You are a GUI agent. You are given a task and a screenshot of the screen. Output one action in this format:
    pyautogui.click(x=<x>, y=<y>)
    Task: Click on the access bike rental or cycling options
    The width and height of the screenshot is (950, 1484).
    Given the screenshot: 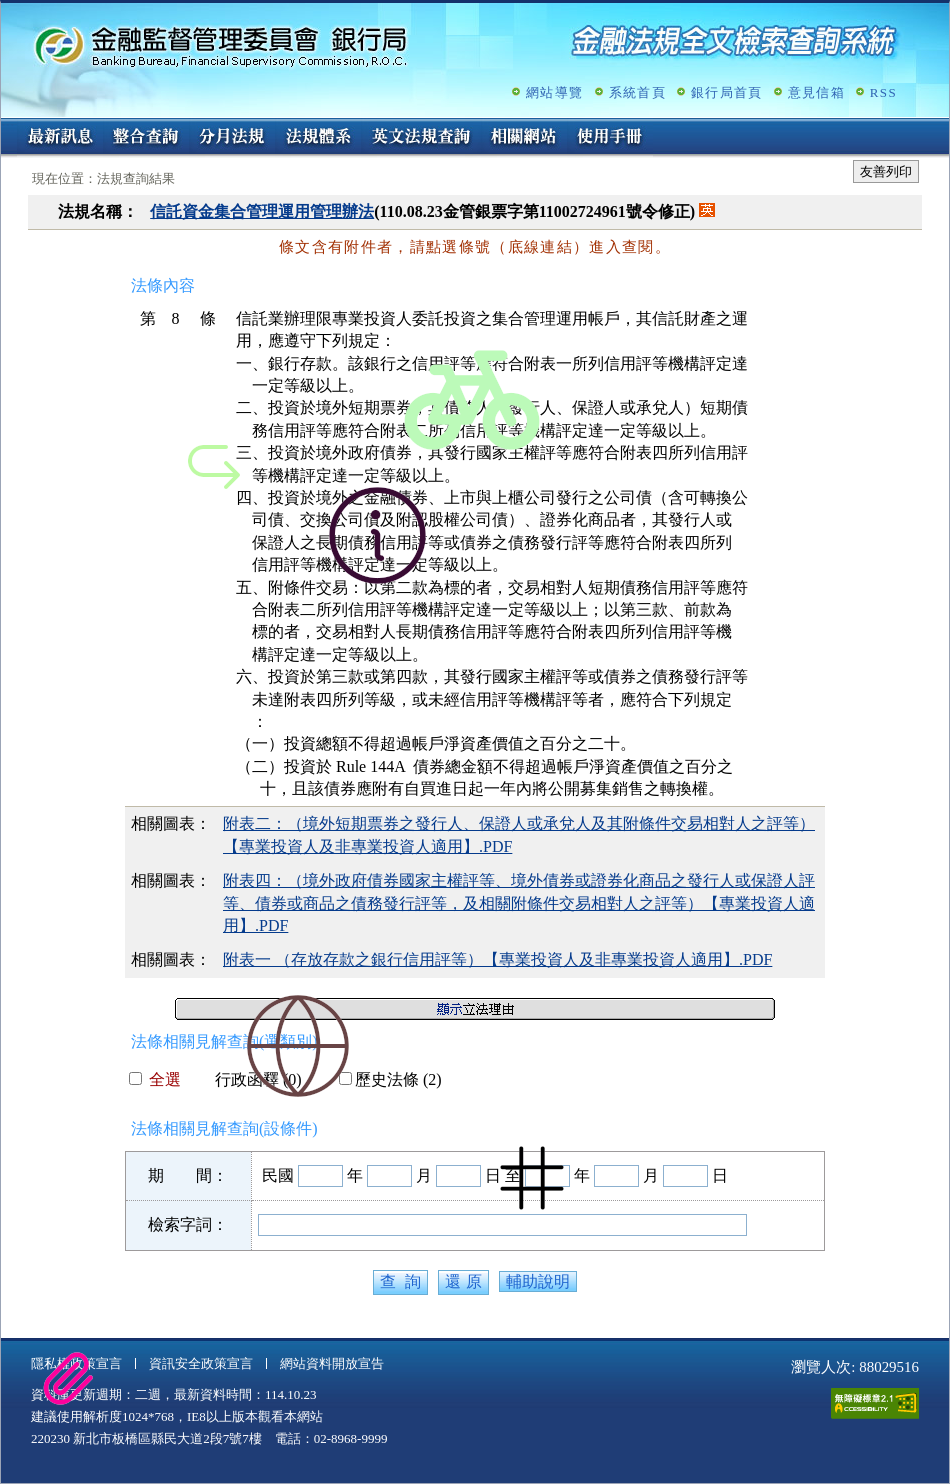 What is the action you would take?
    pyautogui.click(x=472, y=400)
    